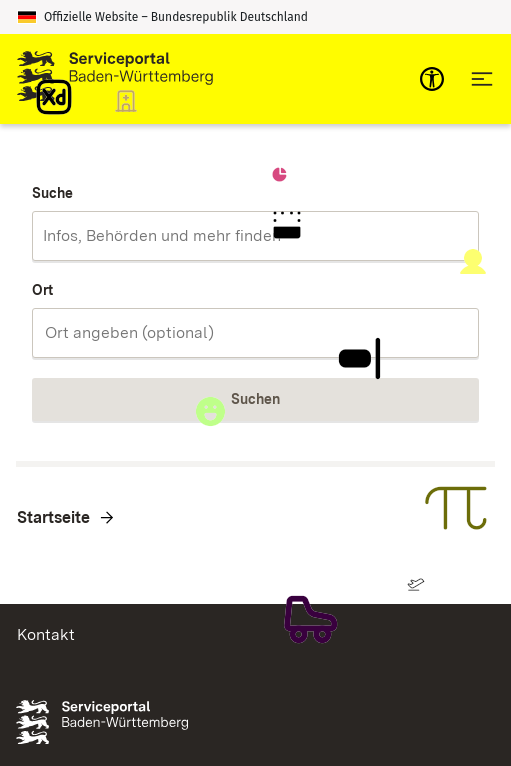 This screenshot has height=766, width=511. What do you see at coordinates (457, 507) in the screenshot?
I see `access mathematical or scientific calculator functions` at bounding box center [457, 507].